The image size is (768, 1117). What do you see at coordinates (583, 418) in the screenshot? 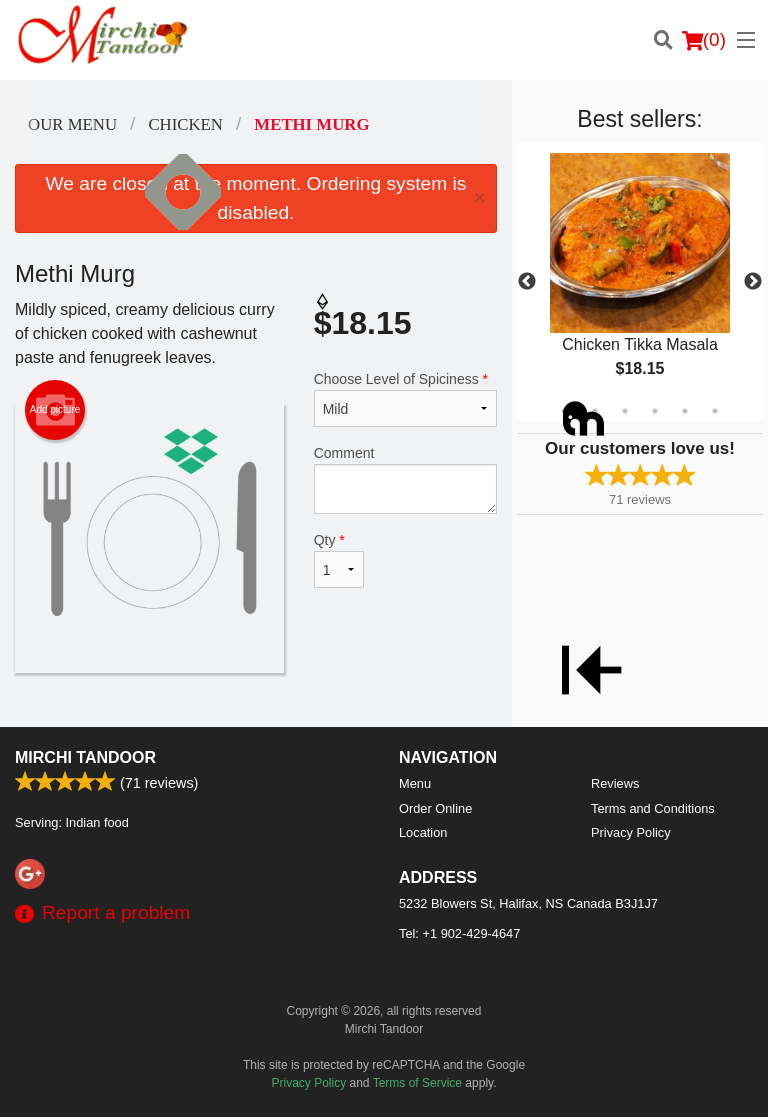
I see `migadu email hosting service logo` at bounding box center [583, 418].